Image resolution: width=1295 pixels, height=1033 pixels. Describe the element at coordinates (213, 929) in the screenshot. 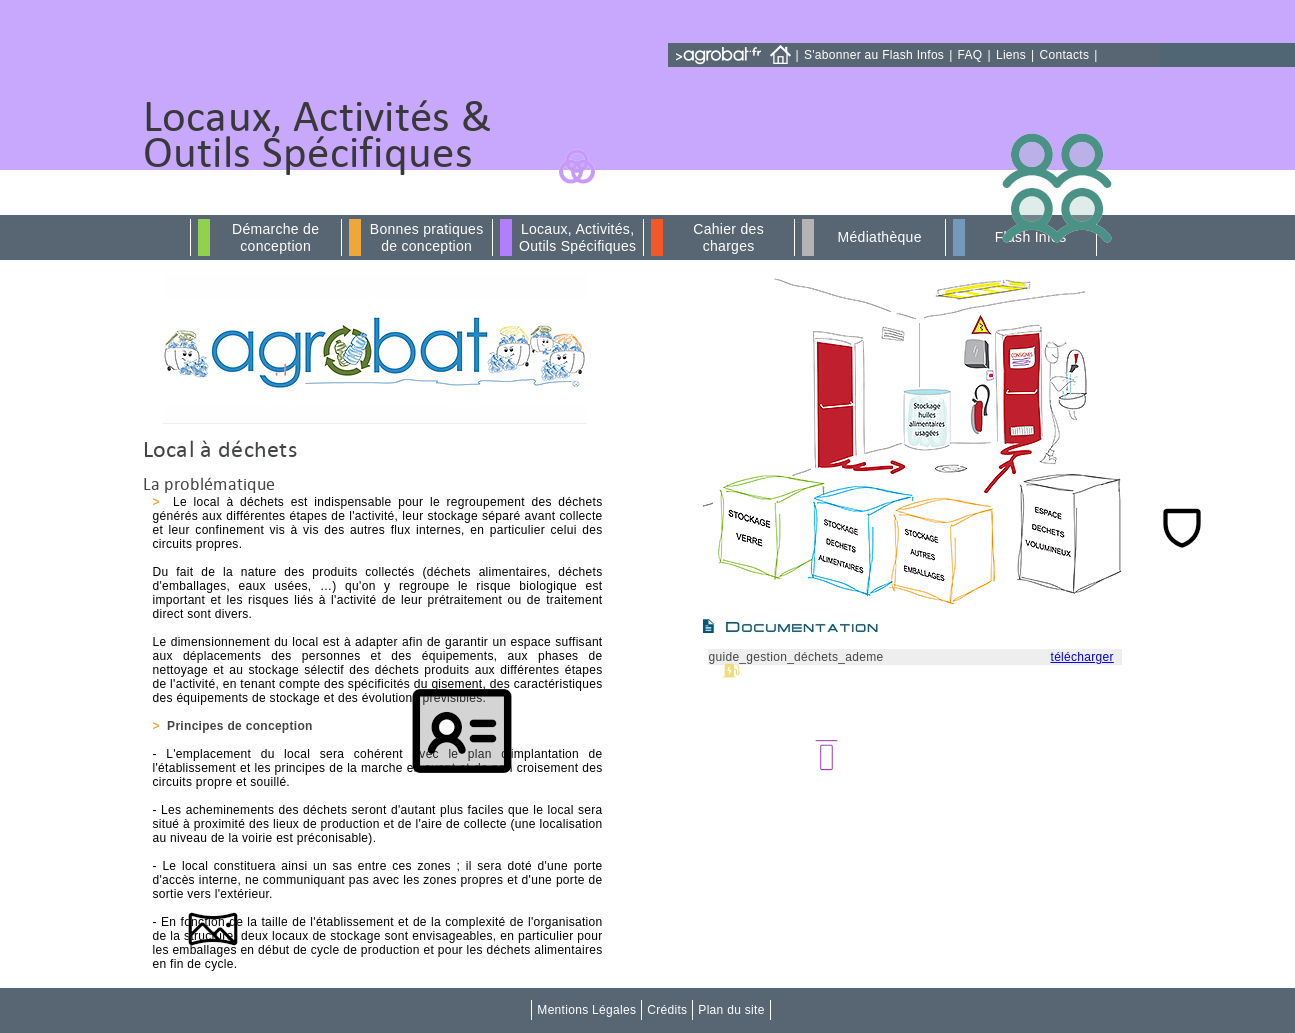

I see `view panorama photos` at that location.